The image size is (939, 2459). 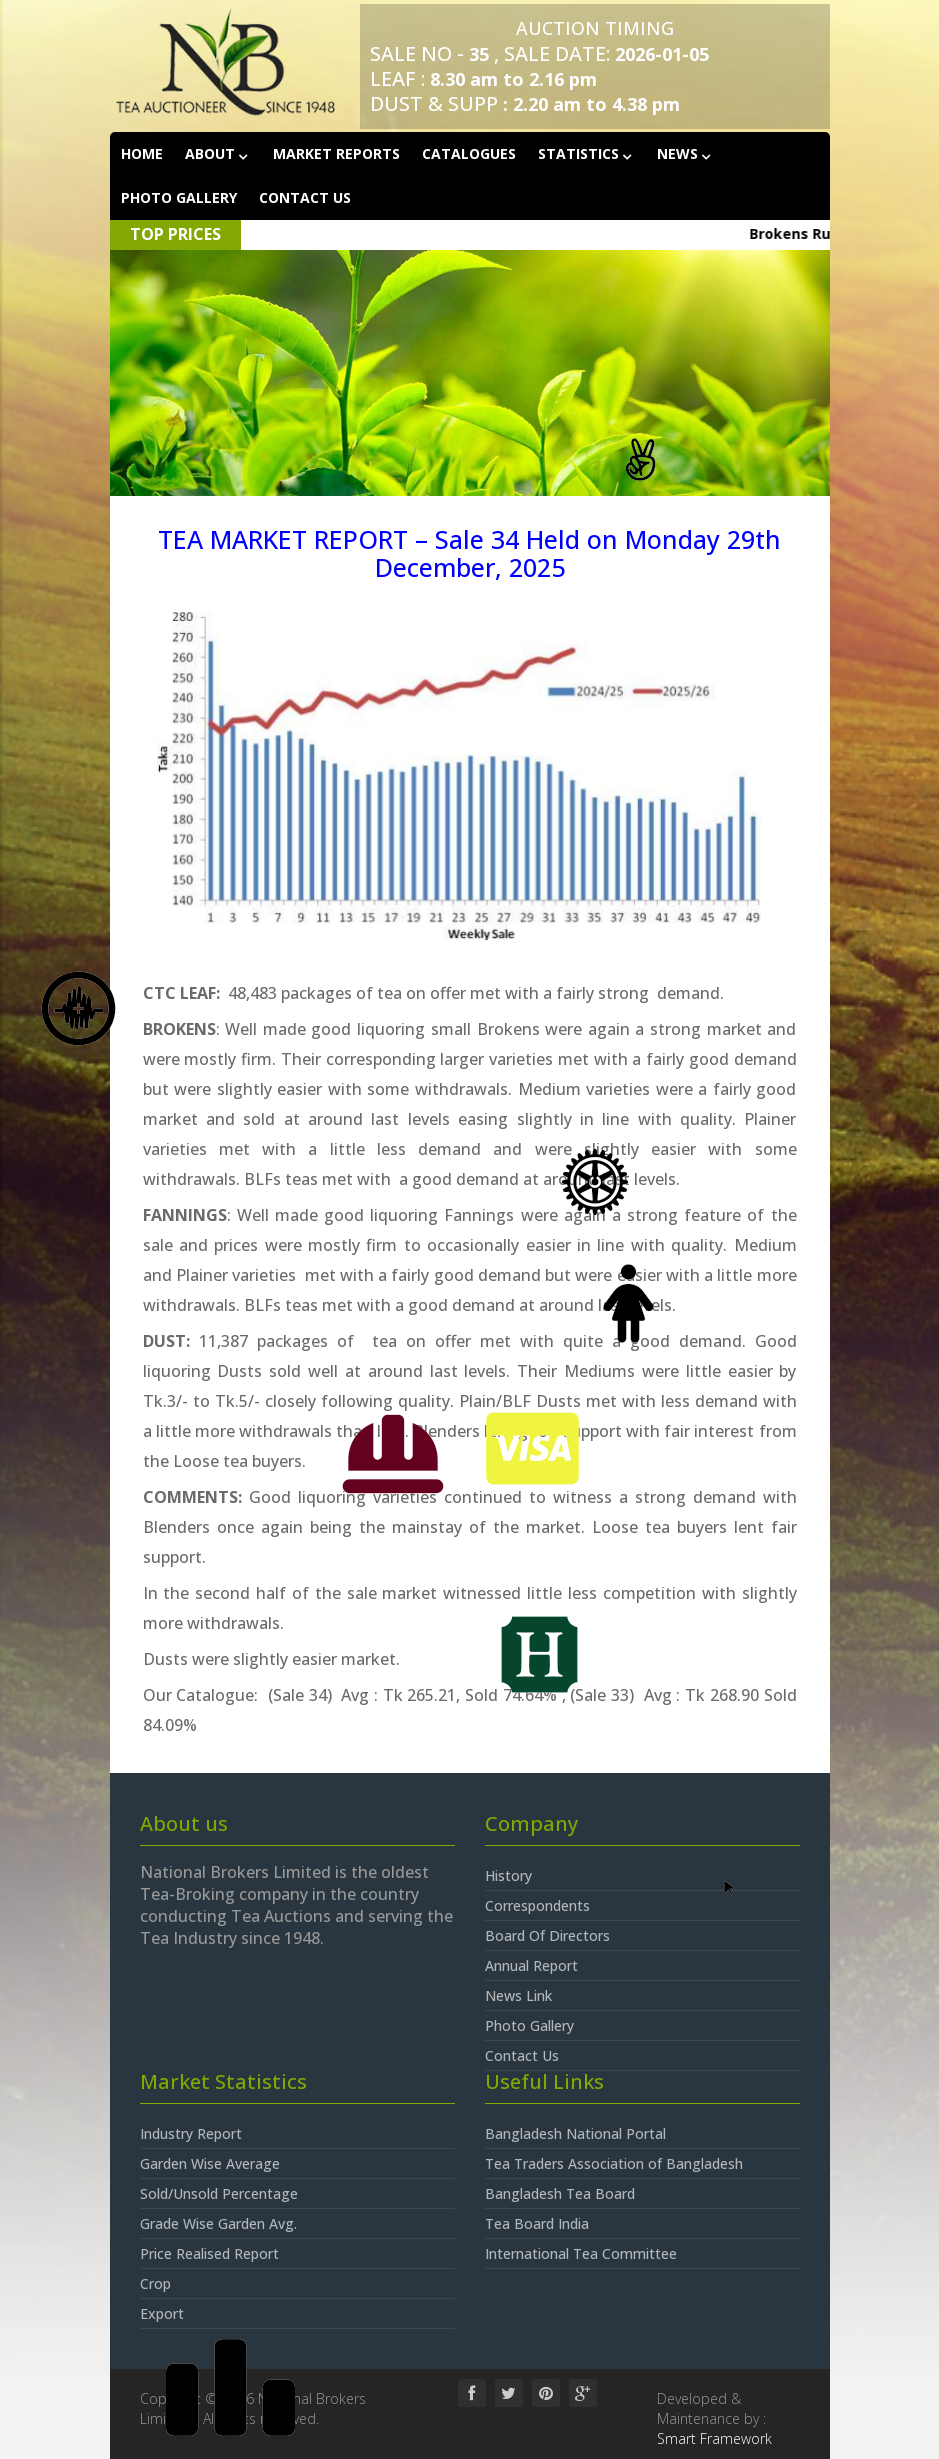 I want to click on pay with Visa credit or debit card, so click(x=532, y=1448).